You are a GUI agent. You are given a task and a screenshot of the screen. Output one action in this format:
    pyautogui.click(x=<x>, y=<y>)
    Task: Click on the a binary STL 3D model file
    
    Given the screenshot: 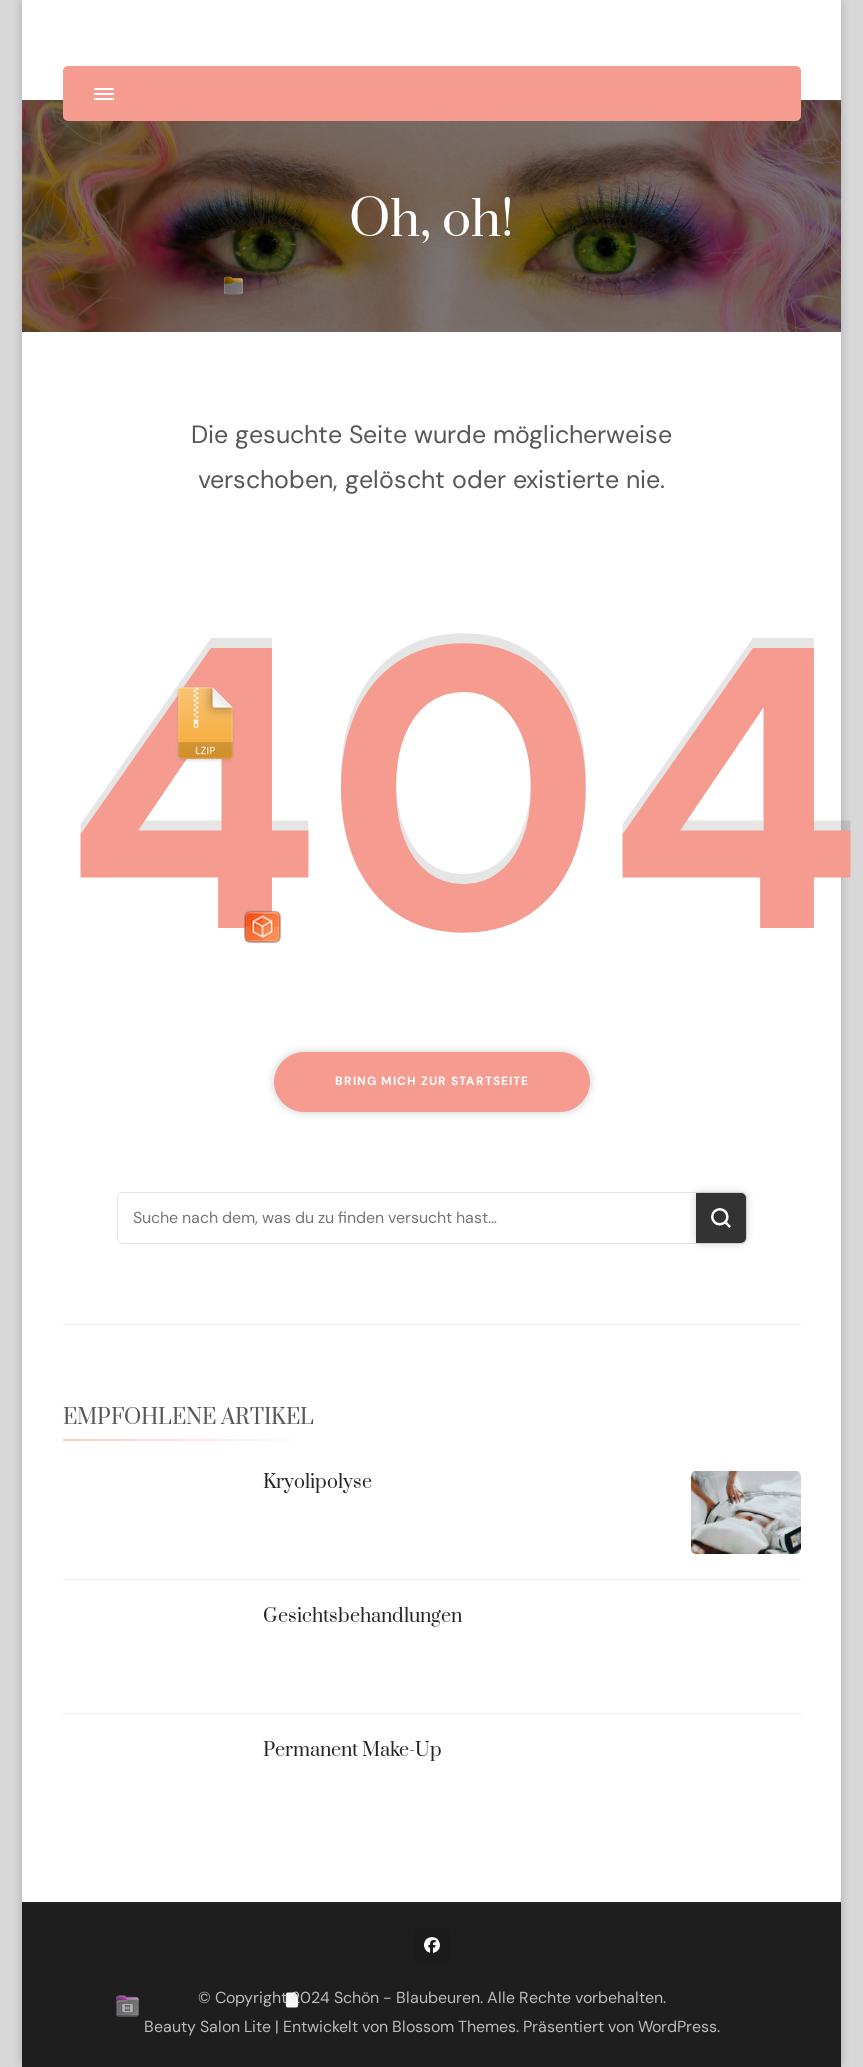 What is the action you would take?
    pyautogui.click(x=262, y=925)
    